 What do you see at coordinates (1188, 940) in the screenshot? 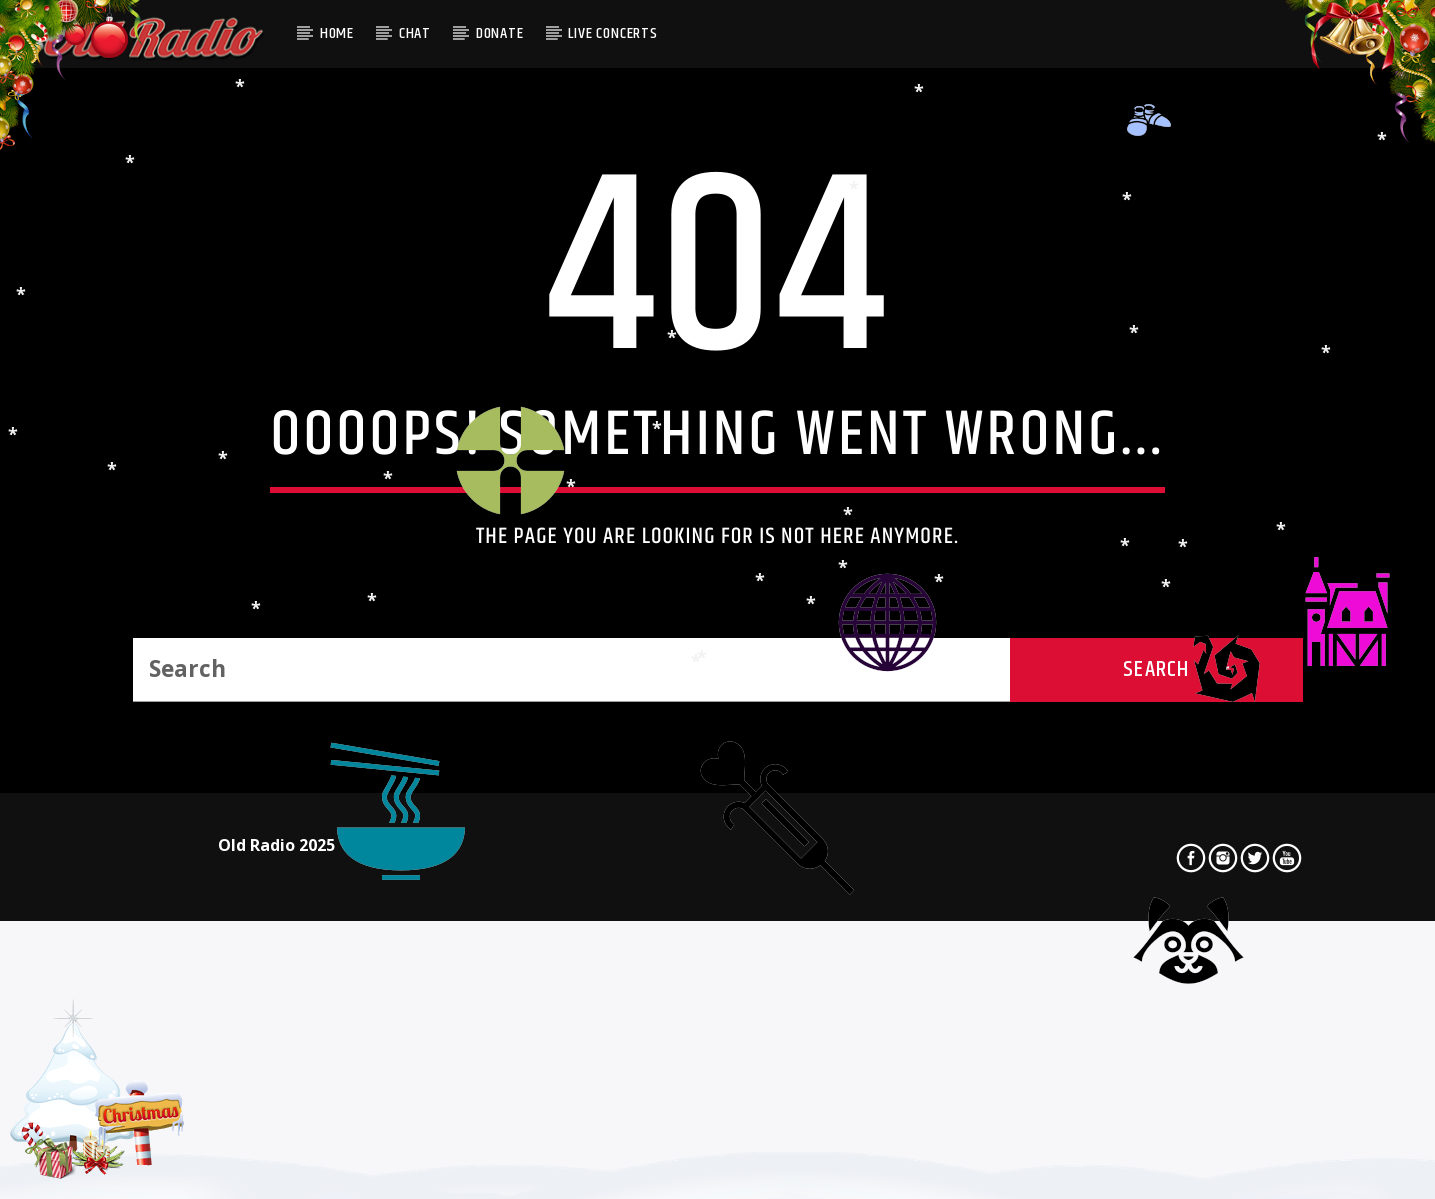
I see `raccoon character or mascot avatar` at bounding box center [1188, 940].